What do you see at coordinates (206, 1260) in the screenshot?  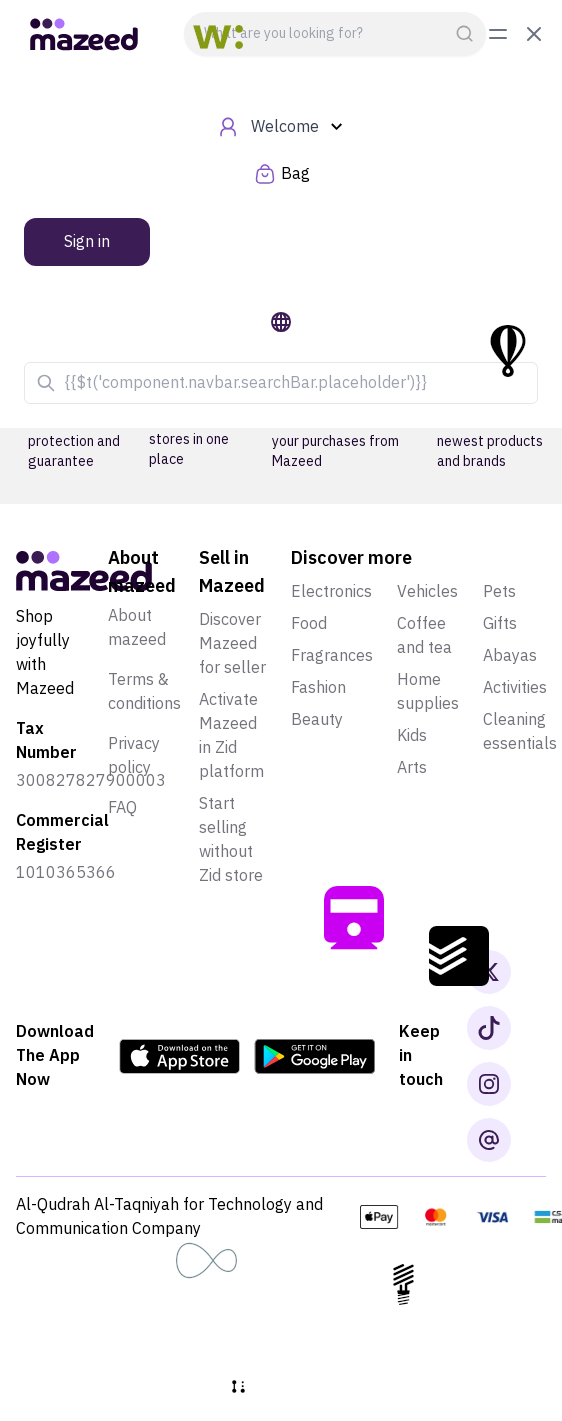 I see `virgin media brand logo` at bounding box center [206, 1260].